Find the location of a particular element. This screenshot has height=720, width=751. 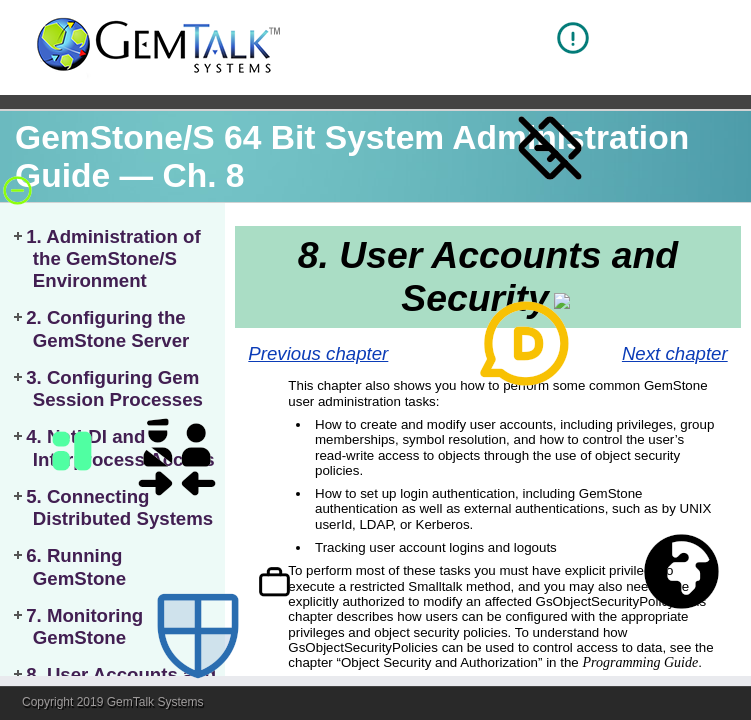

access work or business documents is located at coordinates (274, 582).